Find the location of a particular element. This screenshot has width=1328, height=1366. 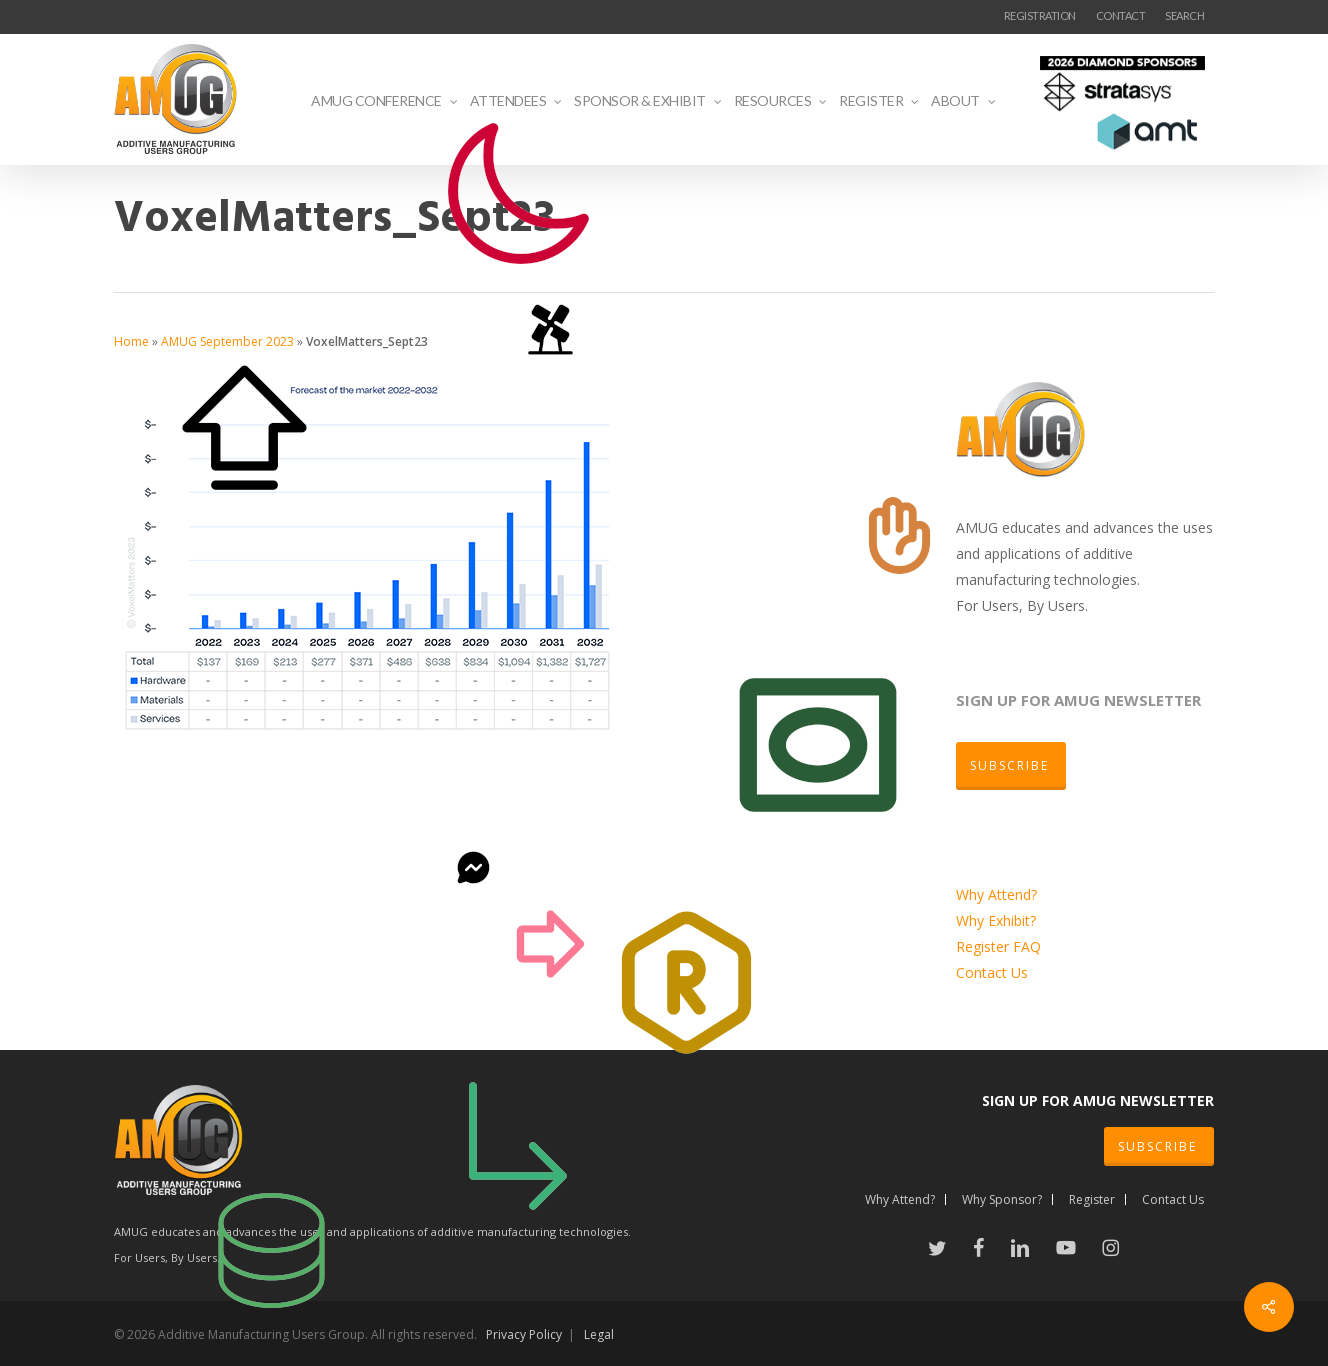

stop or pause an action is located at coordinates (899, 535).